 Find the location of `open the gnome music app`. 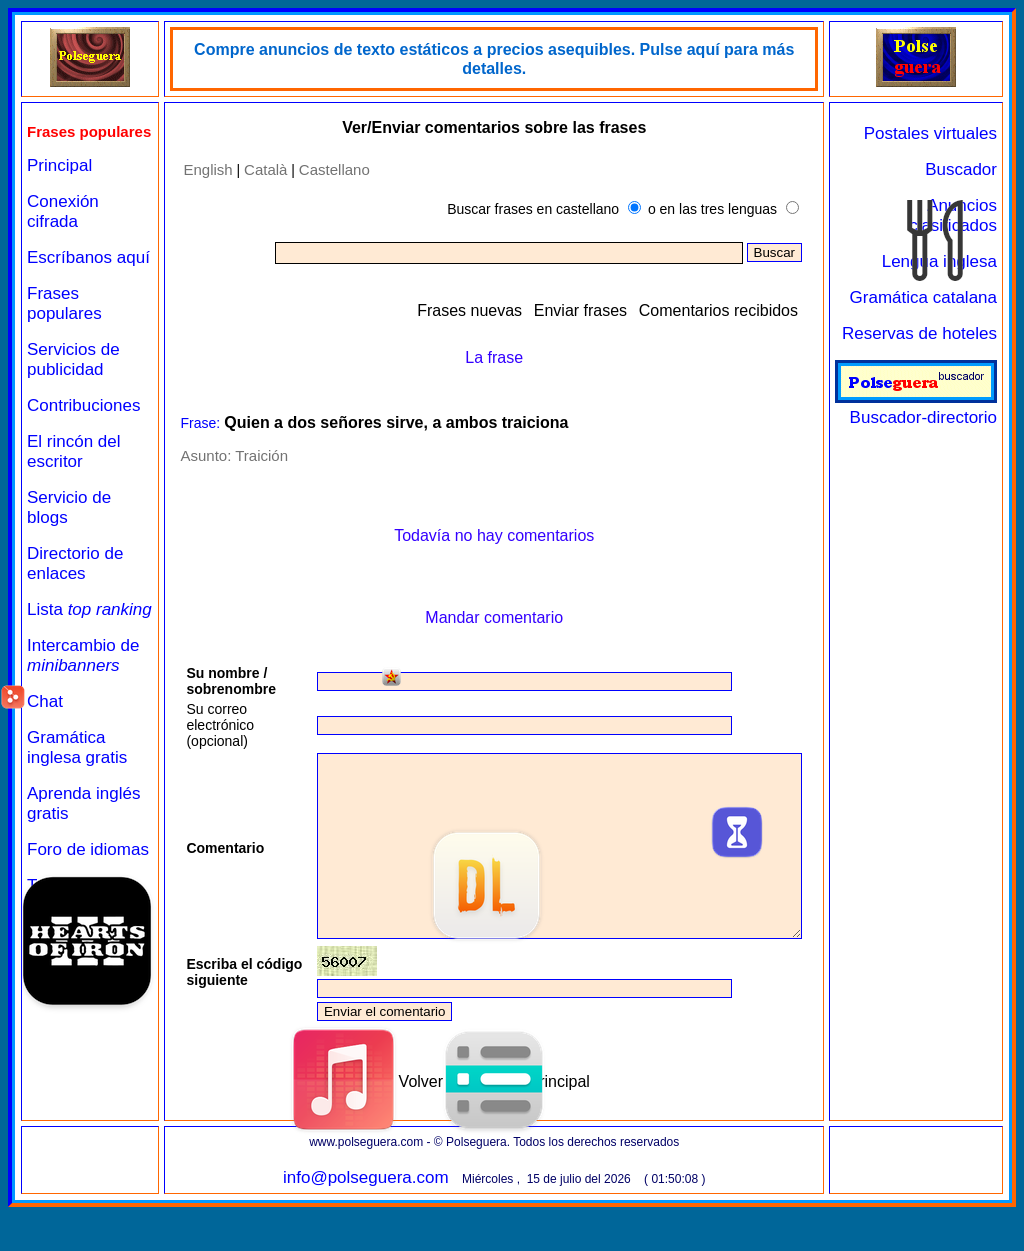

open the gnome music app is located at coordinates (343, 1079).